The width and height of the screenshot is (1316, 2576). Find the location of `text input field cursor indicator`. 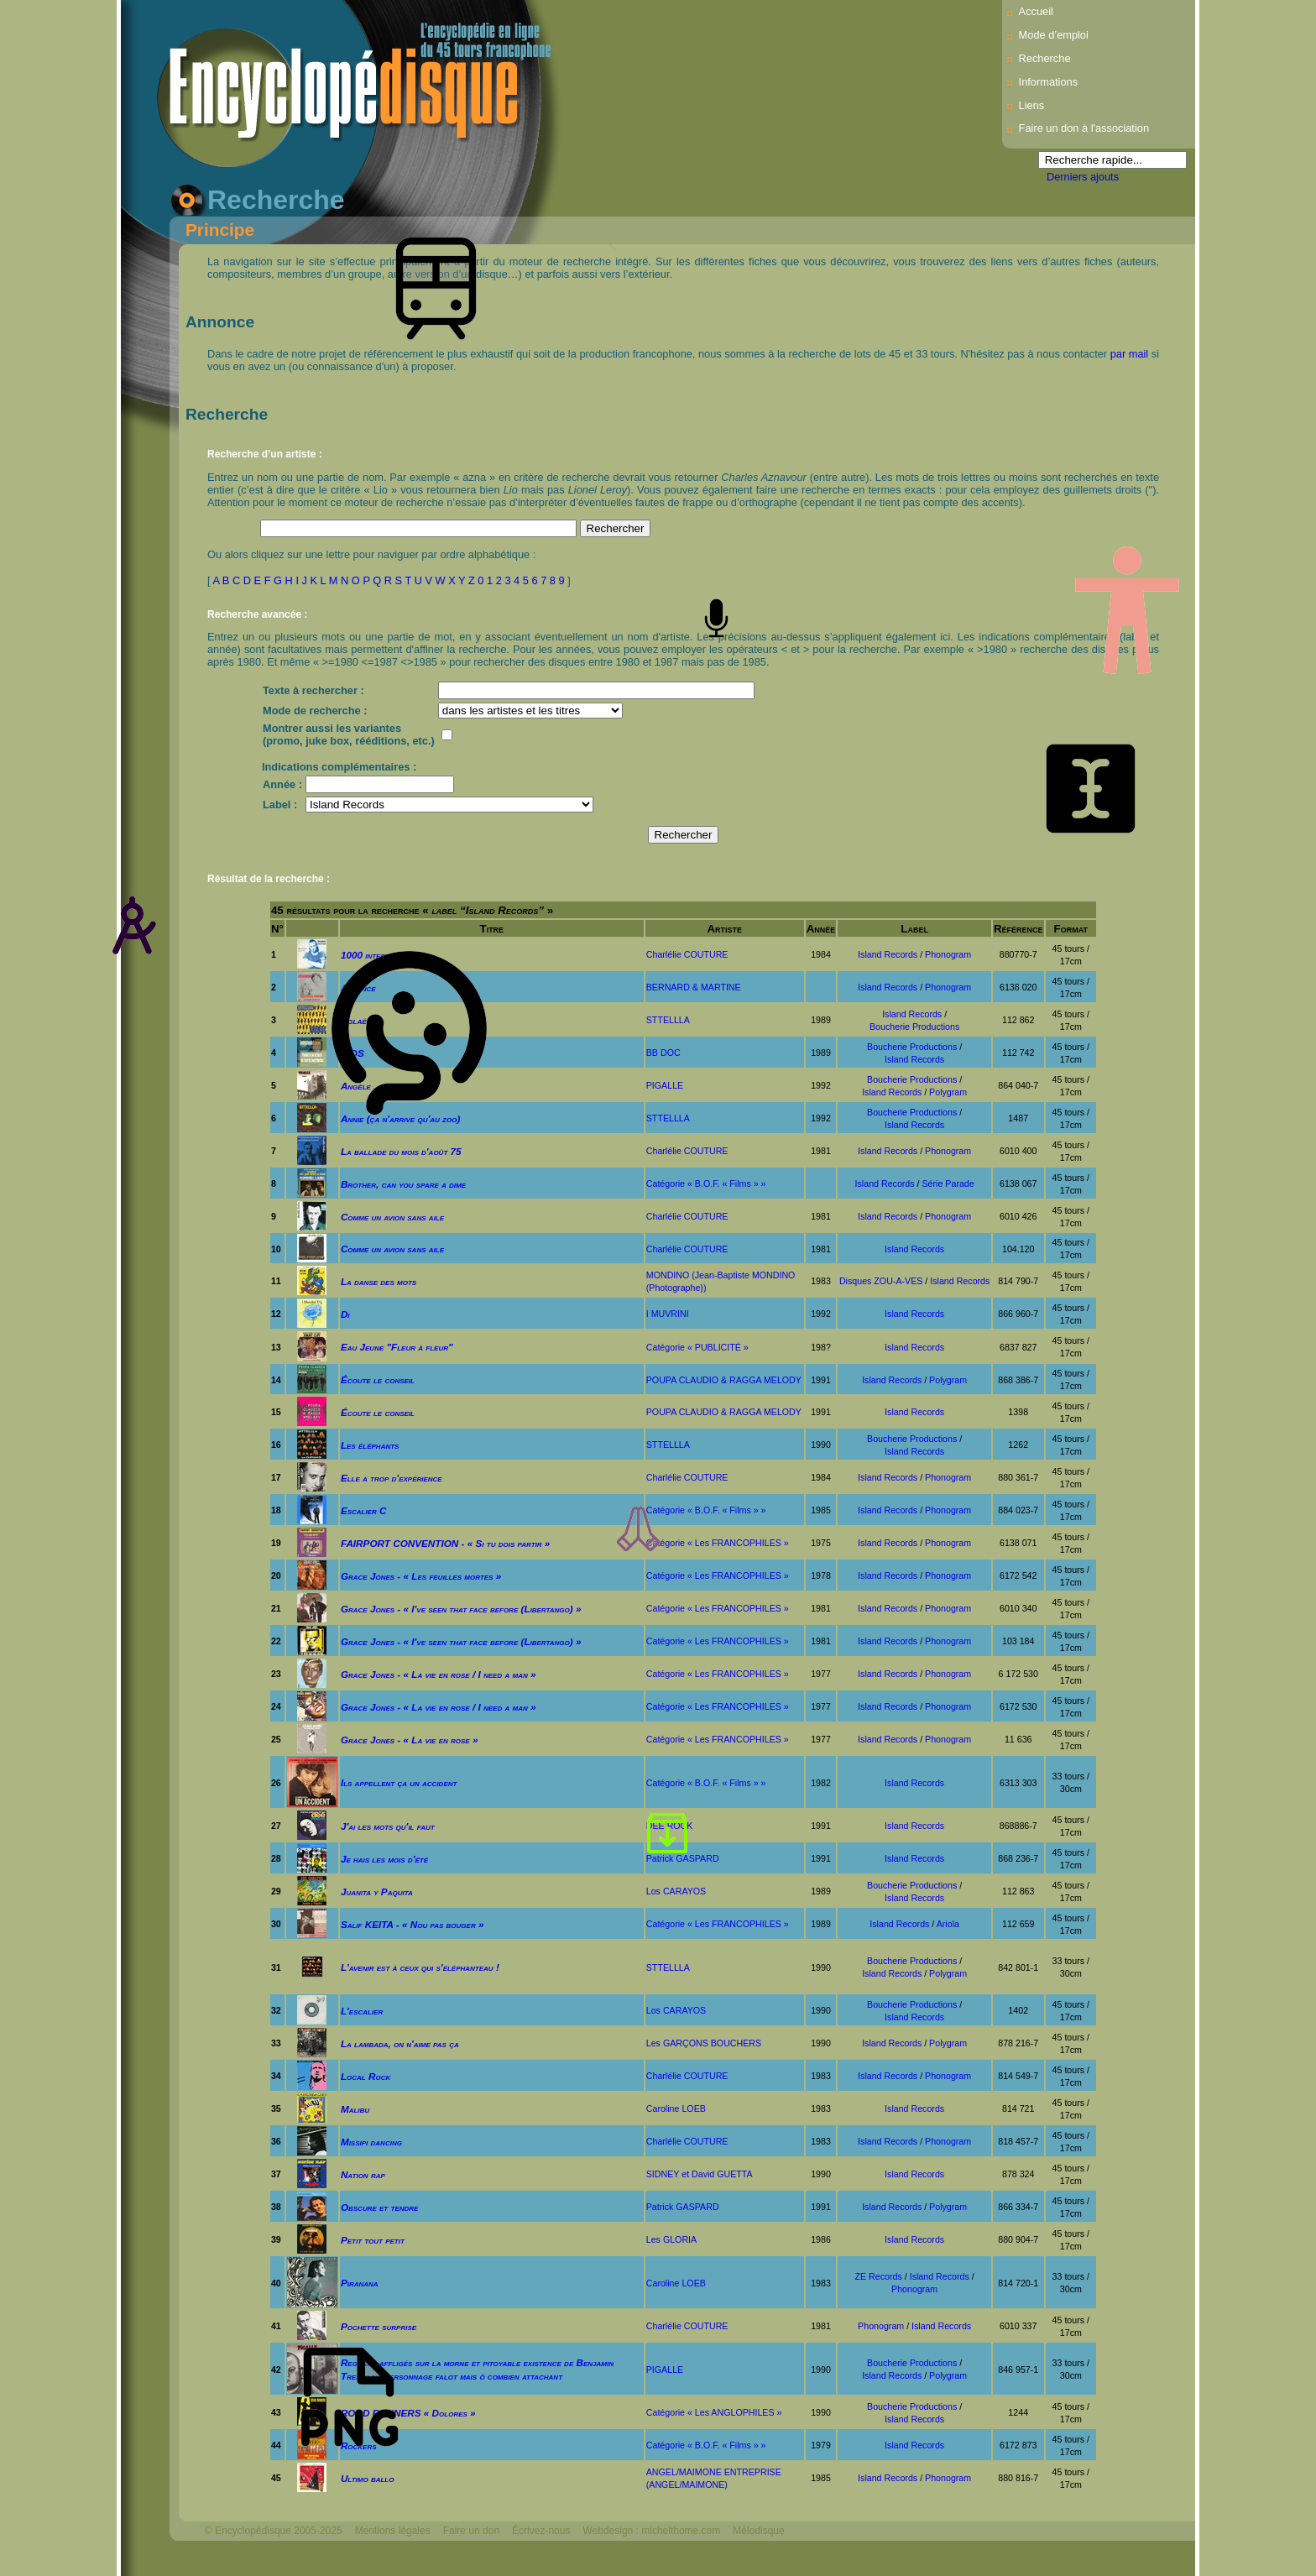

text input field cursor indicator is located at coordinates (1090, 788).